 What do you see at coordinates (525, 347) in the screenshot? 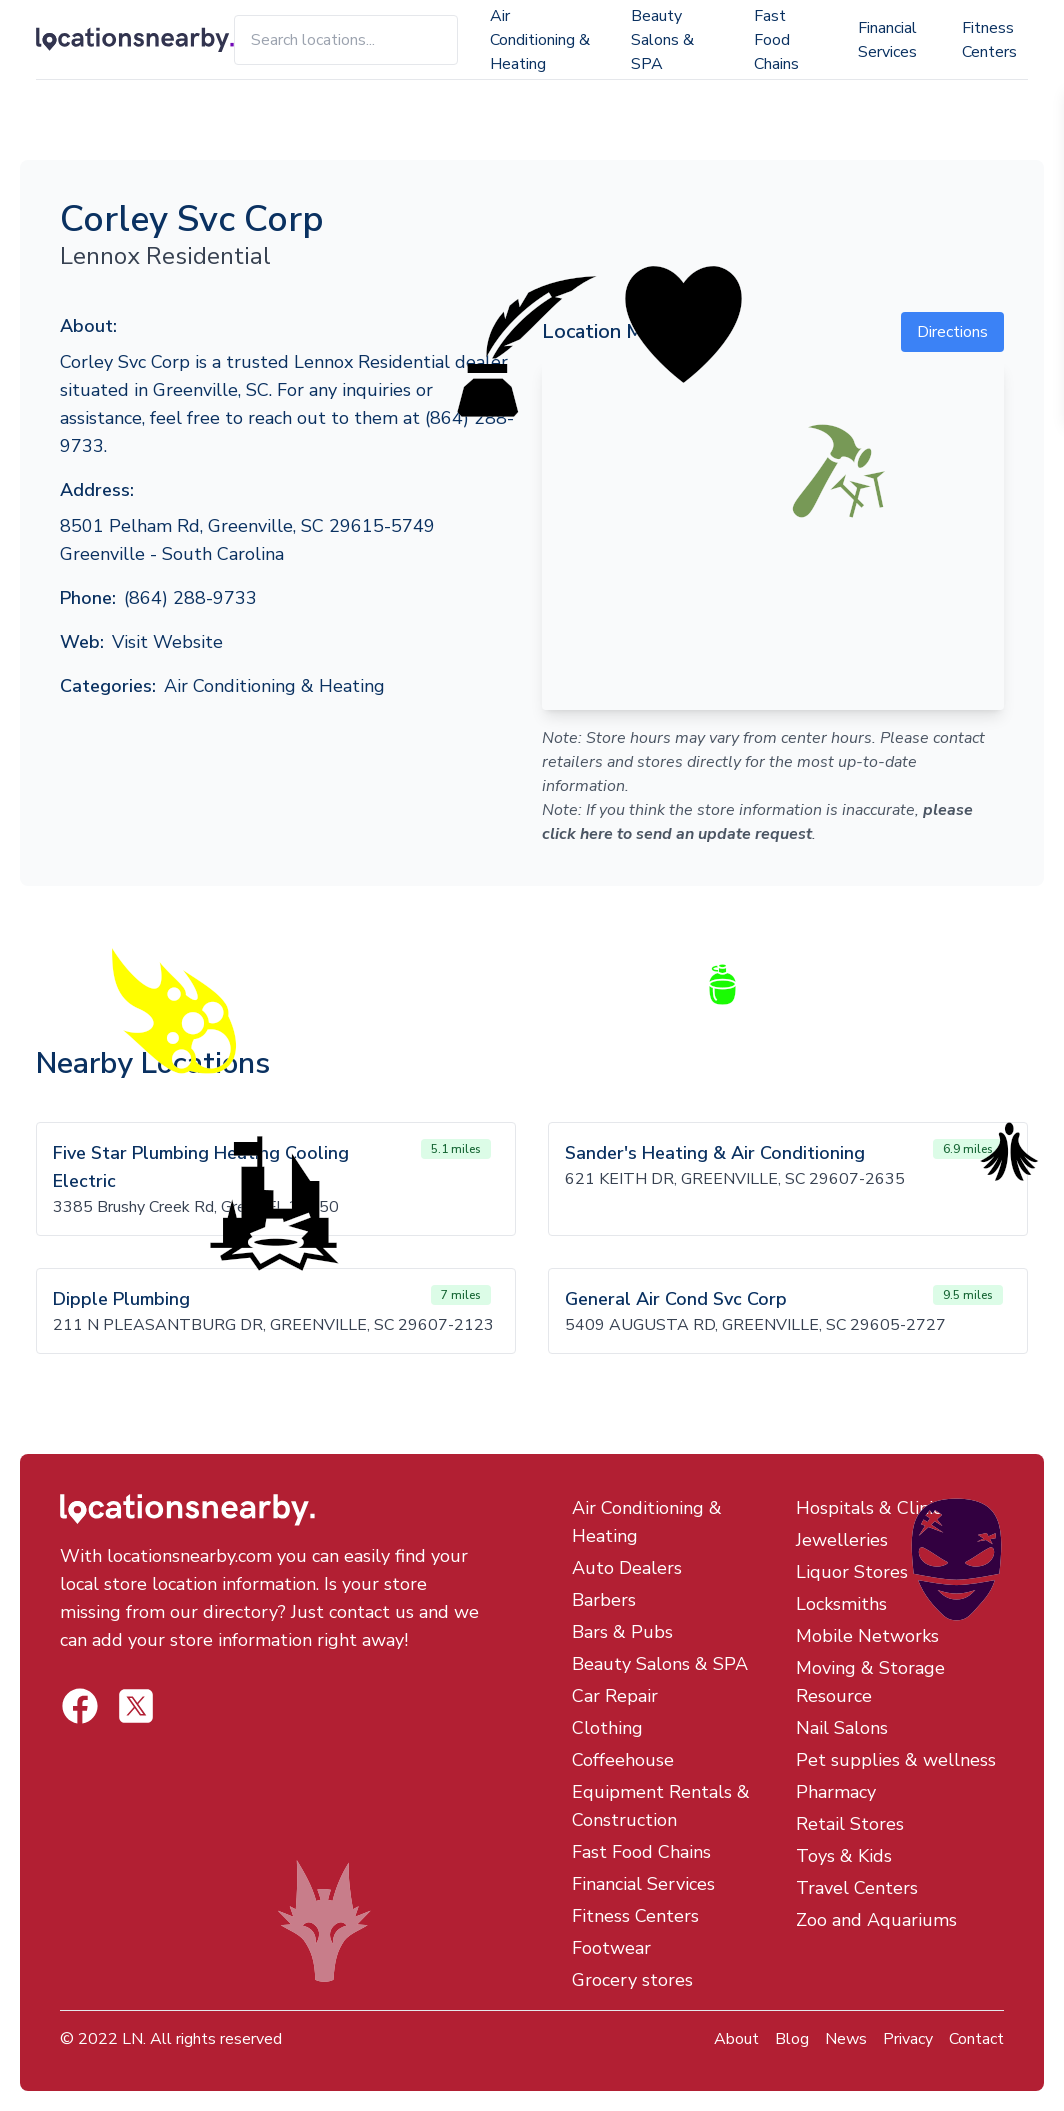
I see `compose or write a new document` at bounding box center [525, 347].